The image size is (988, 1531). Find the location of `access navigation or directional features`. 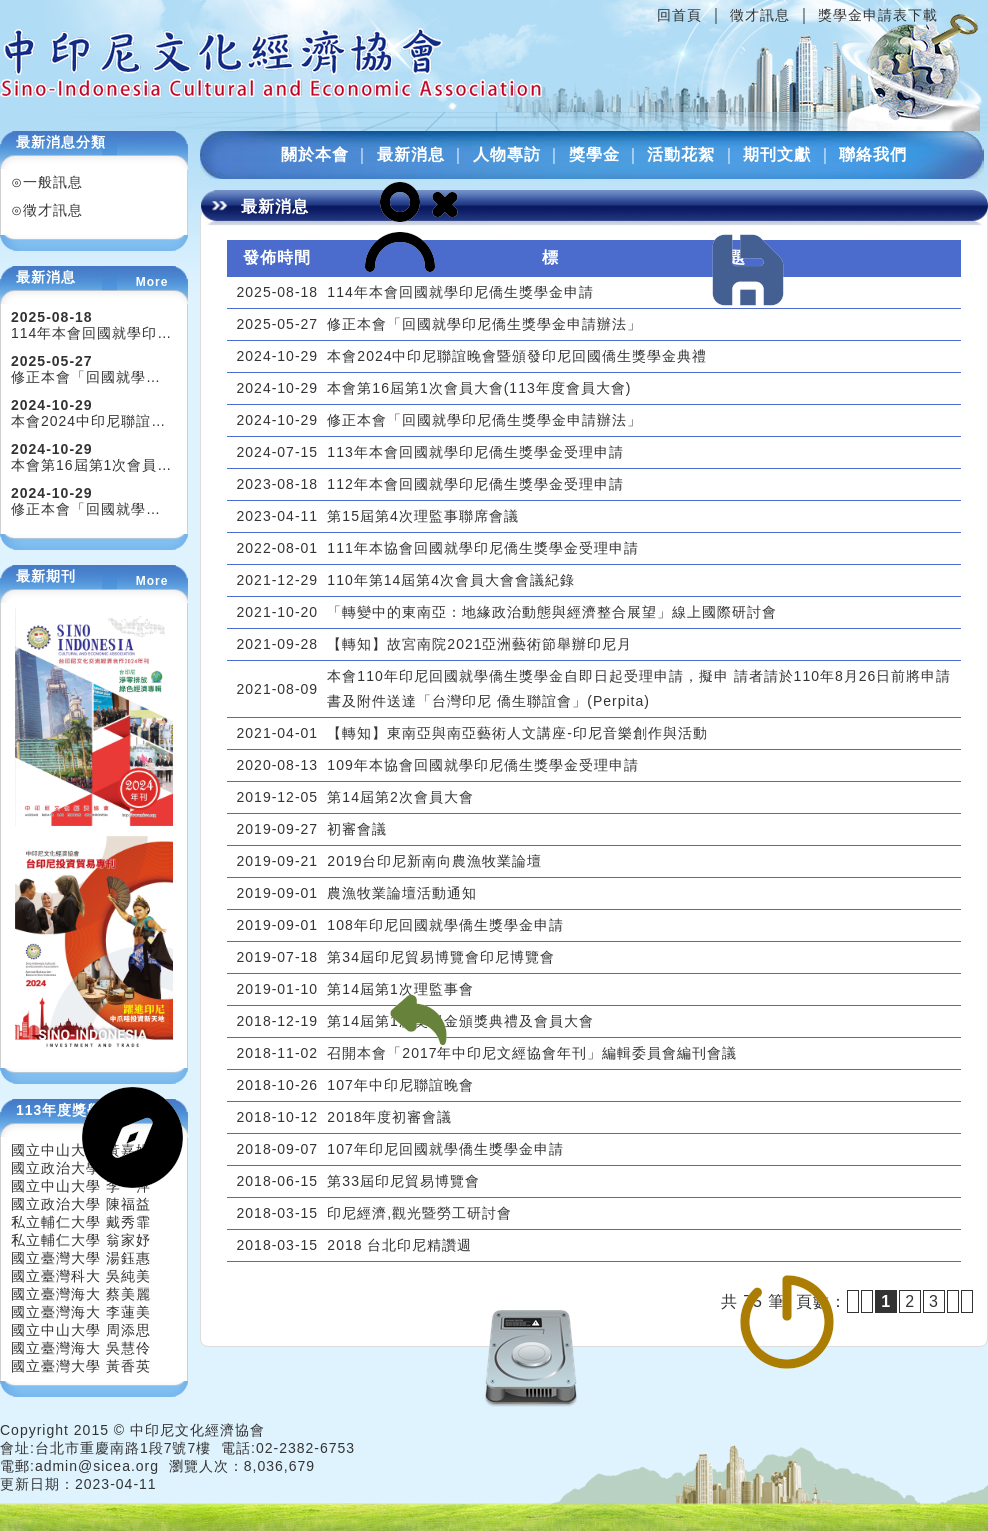

access navigation or directional features is located at coordinates (132, 1137).